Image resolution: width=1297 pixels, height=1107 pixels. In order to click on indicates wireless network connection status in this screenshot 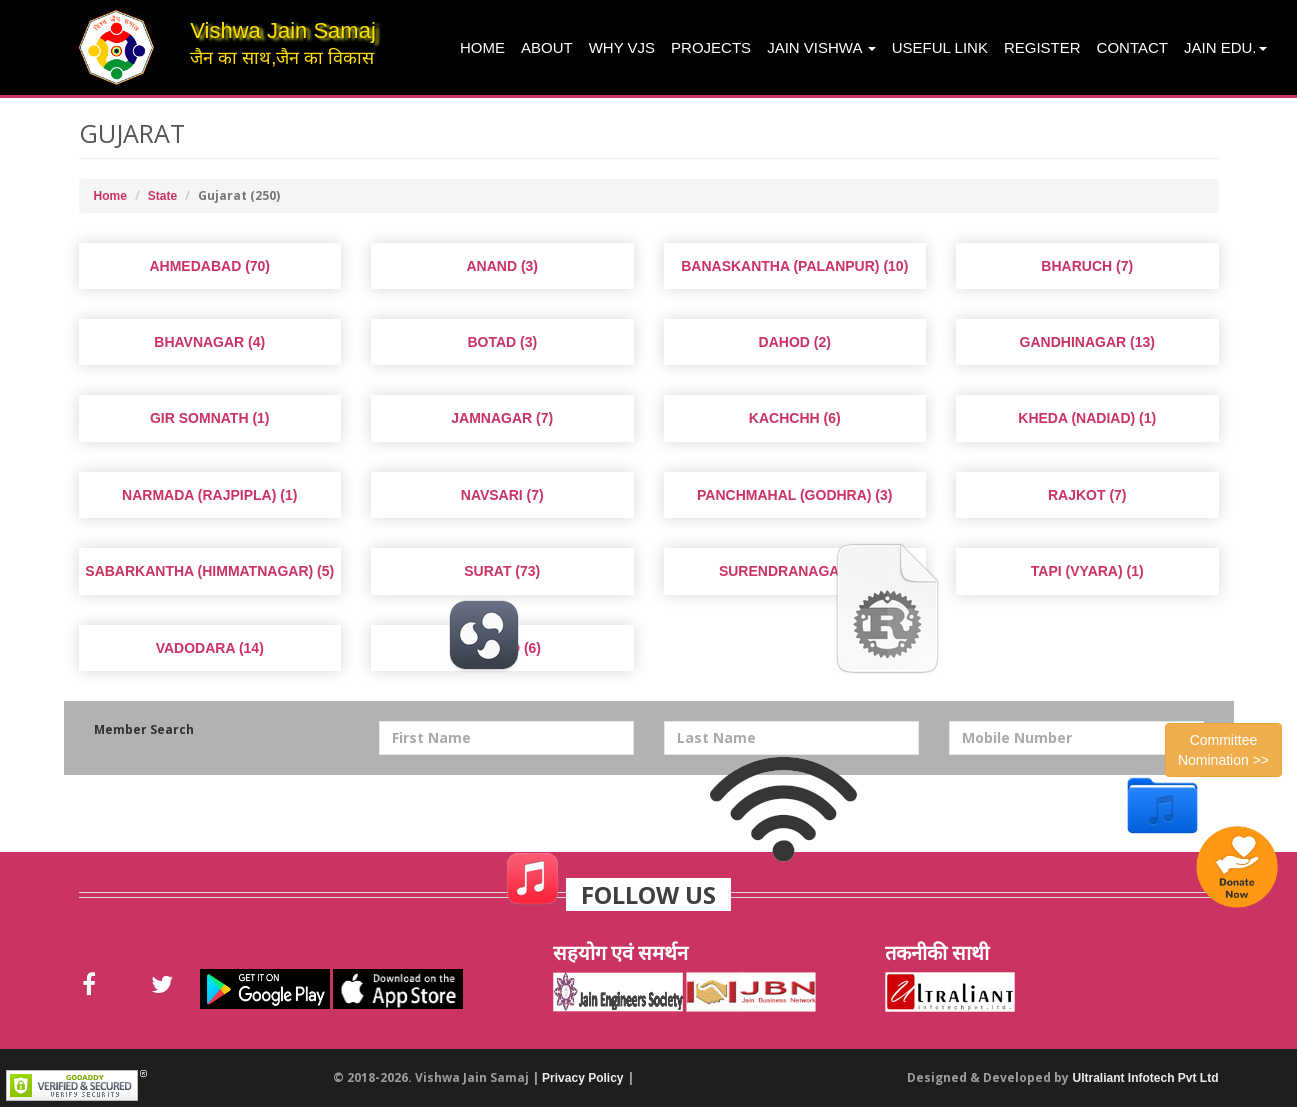, I will do `click(783, 806)`.